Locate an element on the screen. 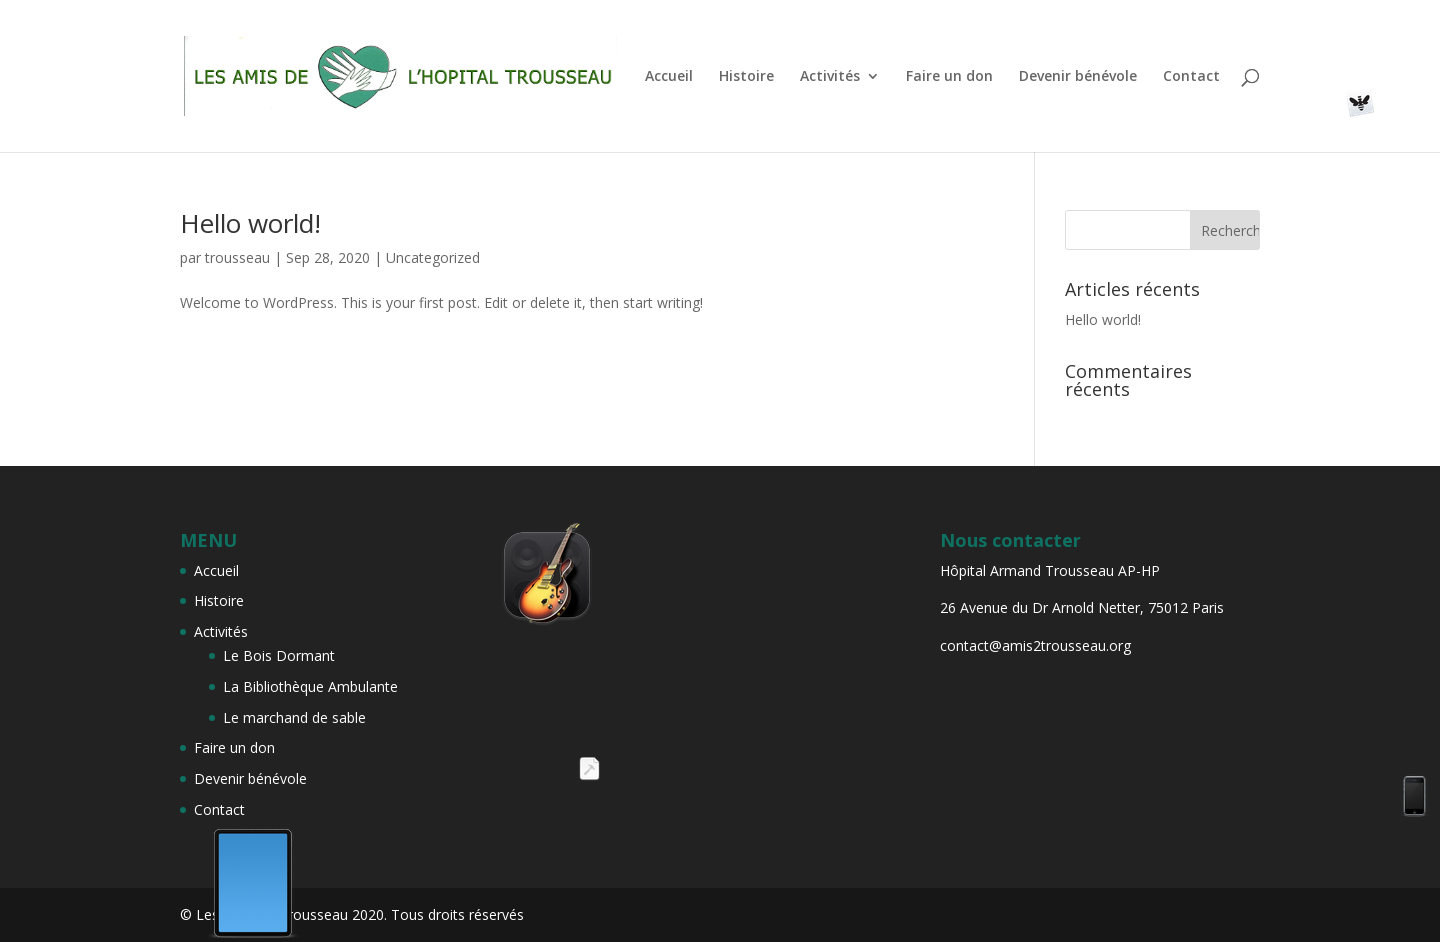 This screenshot has width=1440, height=942. a makefile or build configuration file is located at coordinates (589, 768).